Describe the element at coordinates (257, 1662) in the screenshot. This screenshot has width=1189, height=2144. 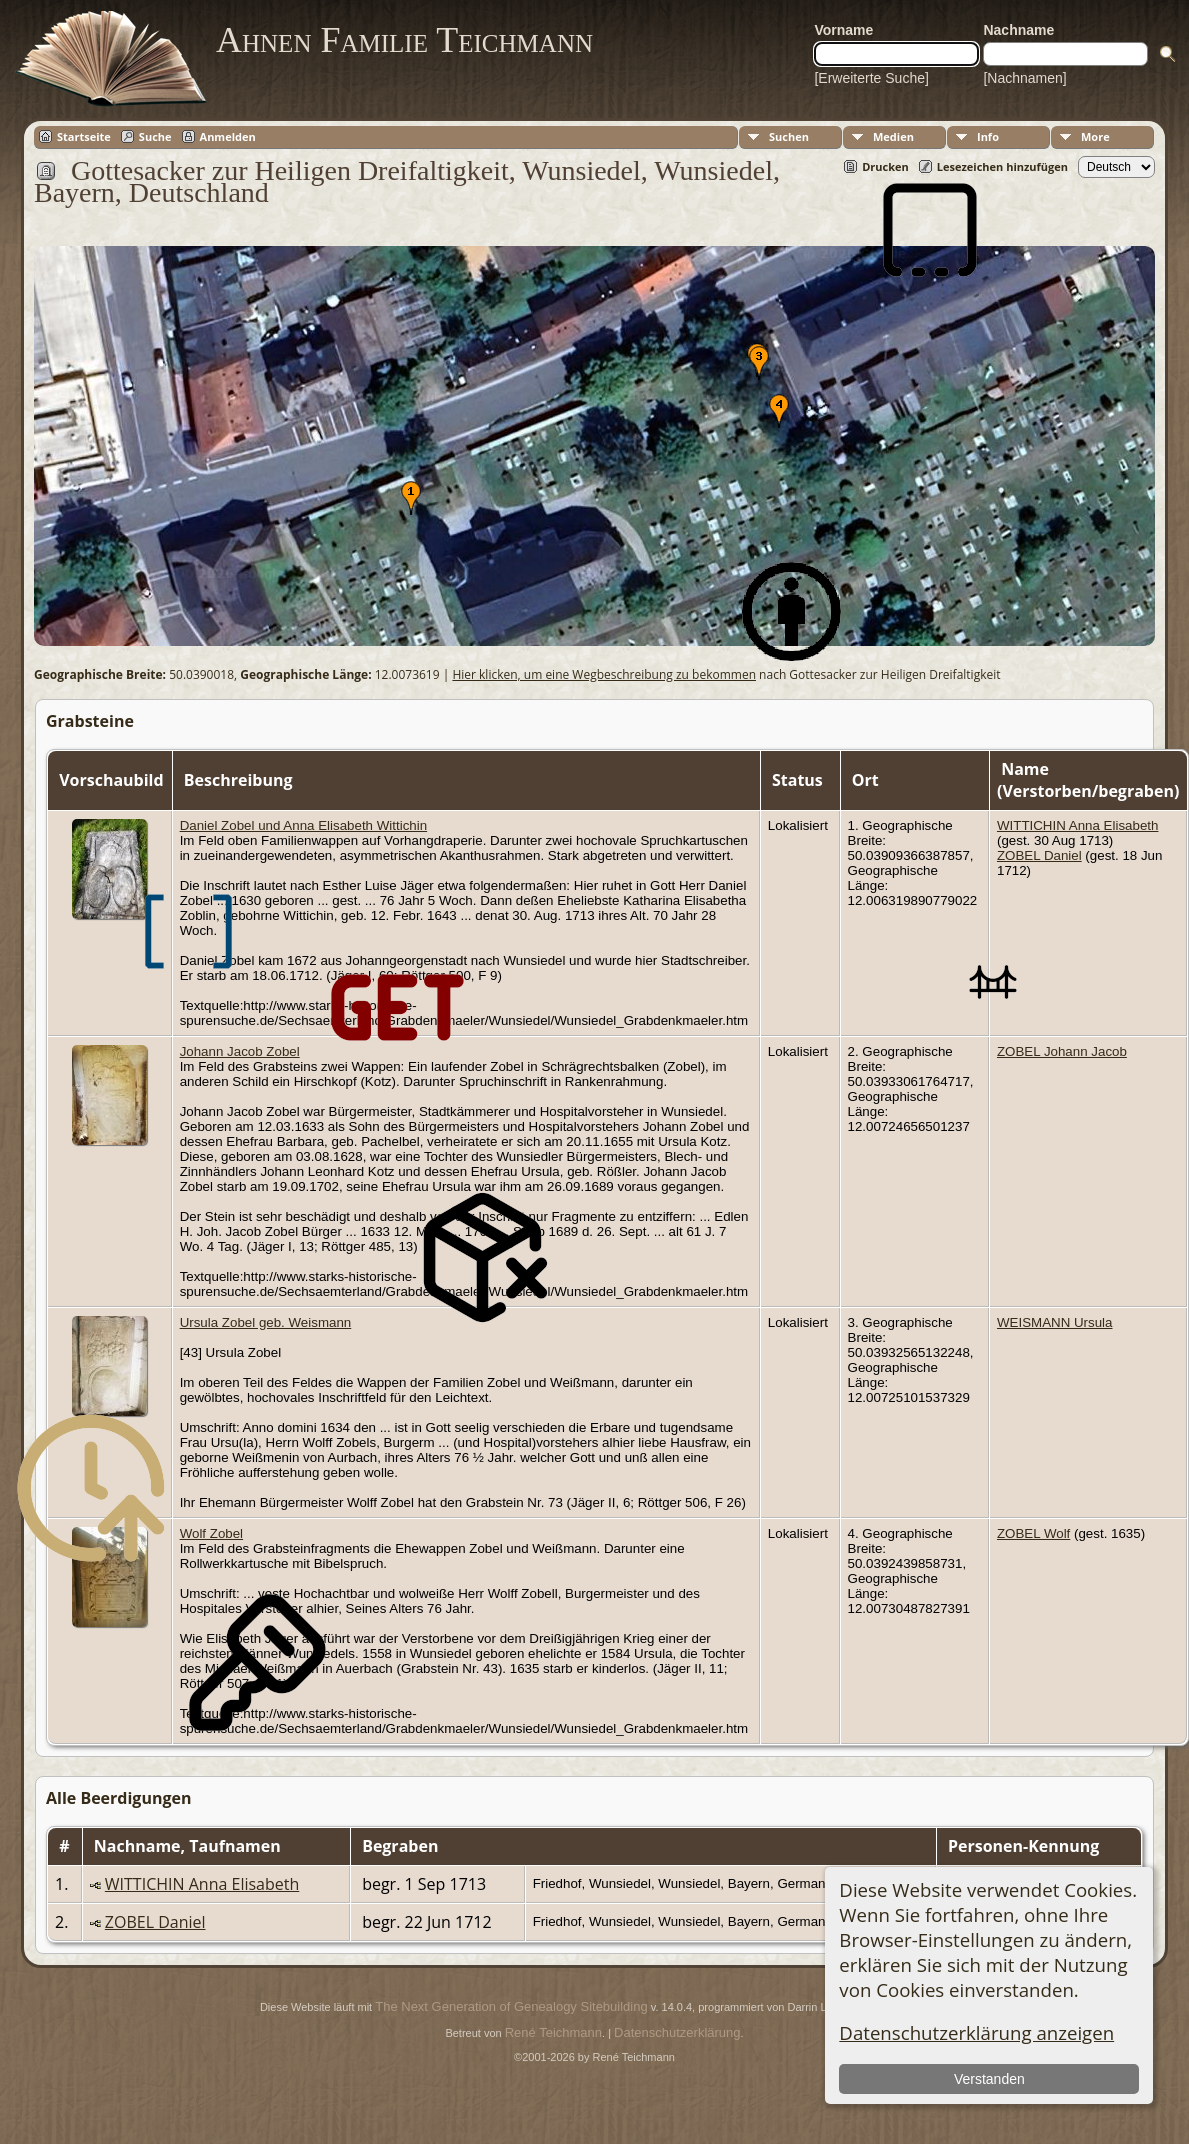
I see `access security or authentication settings` at that location.